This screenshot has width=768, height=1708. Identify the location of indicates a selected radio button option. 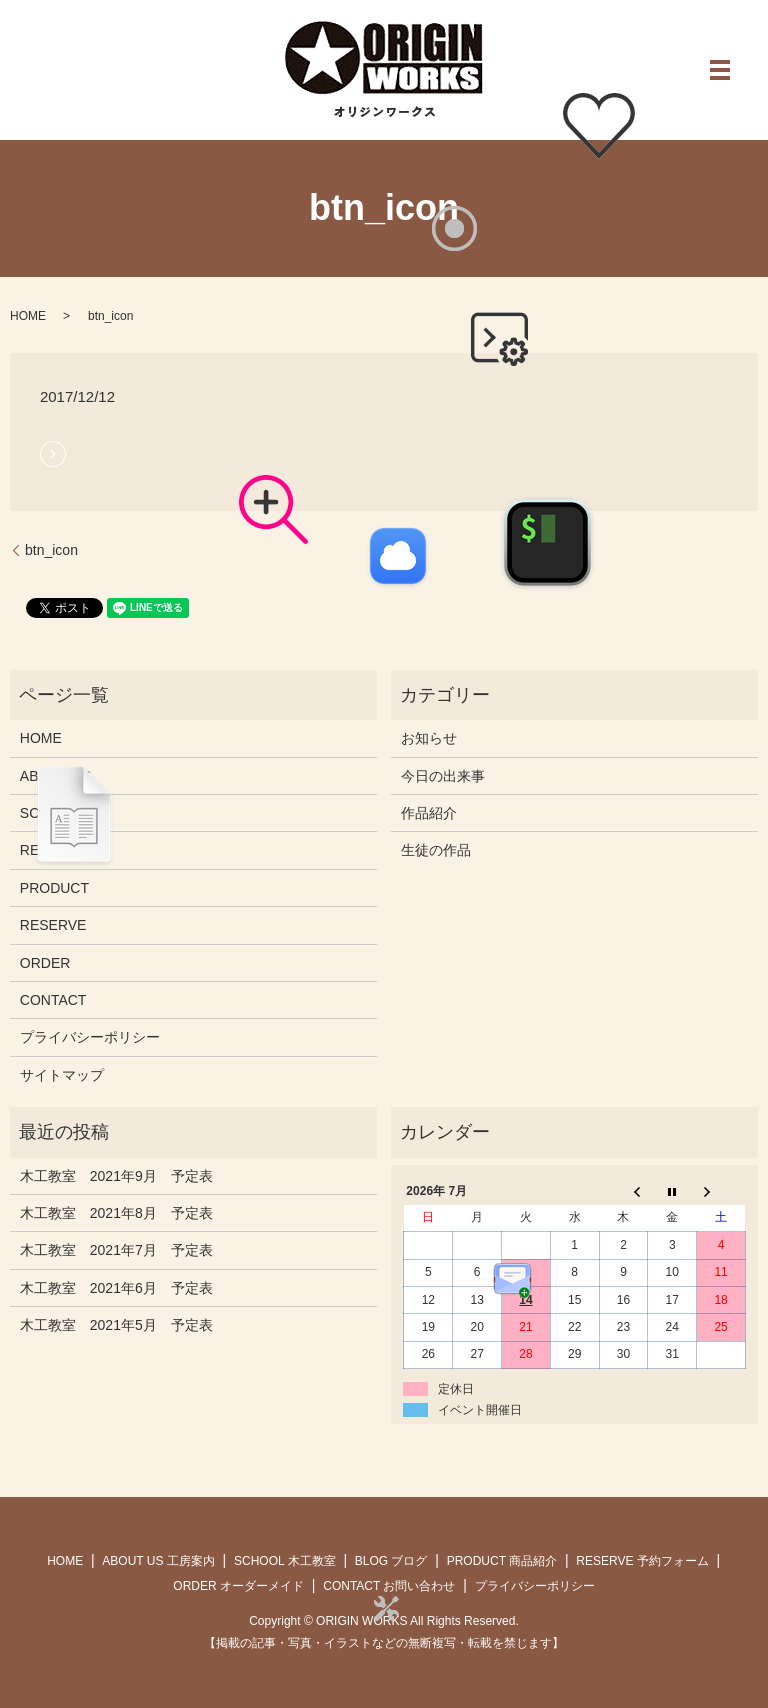
(454, 228).